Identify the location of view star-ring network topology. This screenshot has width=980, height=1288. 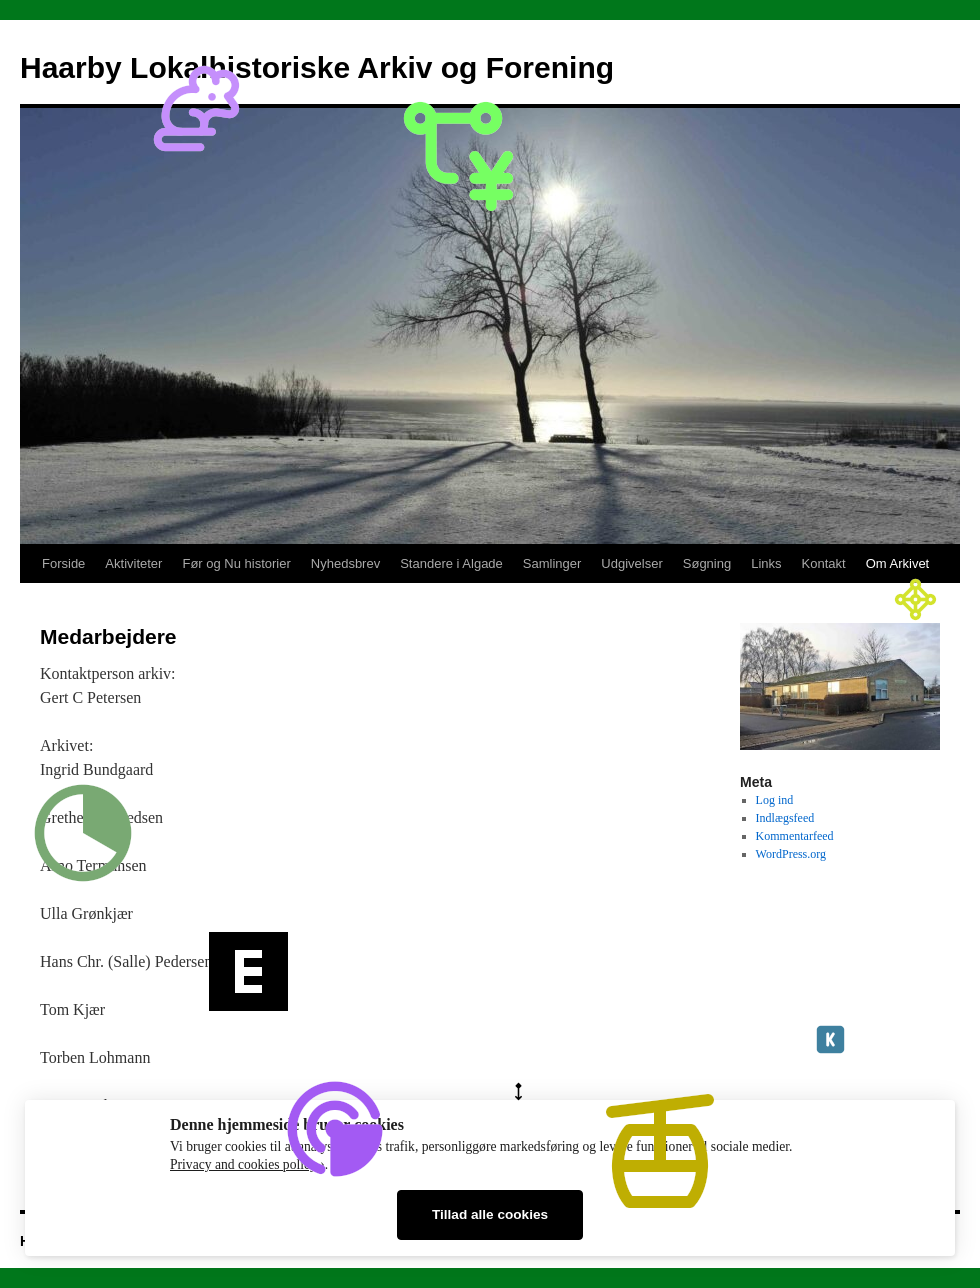
(915, 599).